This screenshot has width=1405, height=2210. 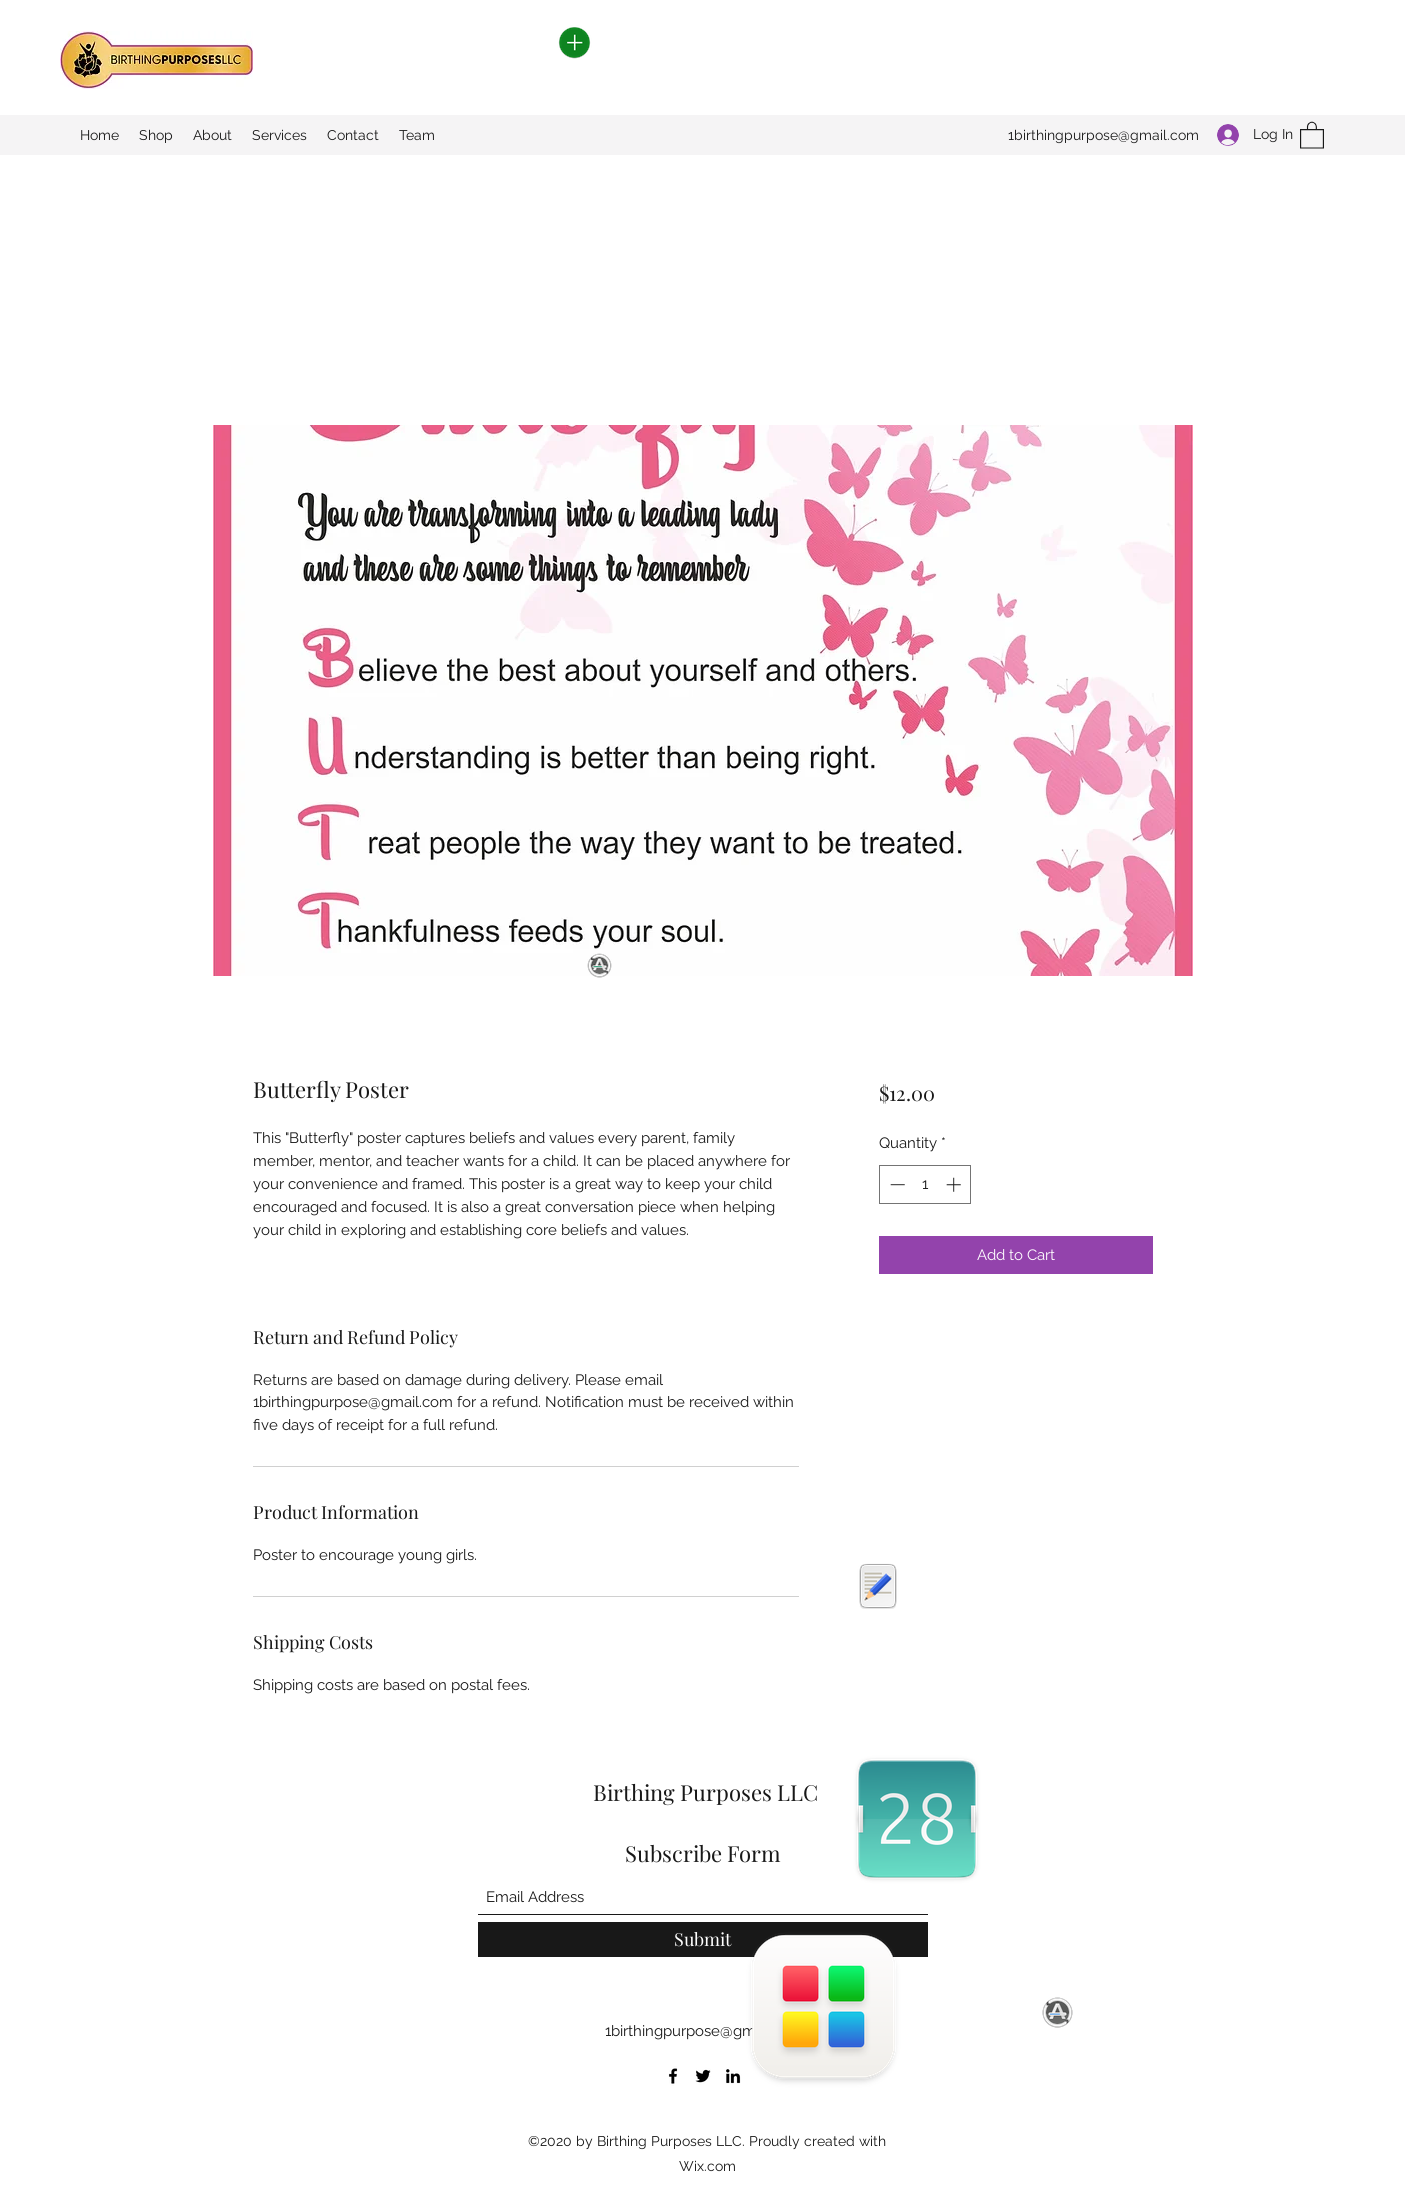 What do you see at coordinates (599, 965) in the screenshot?
I see `open the software update manager` at bounding box center [599, 965].